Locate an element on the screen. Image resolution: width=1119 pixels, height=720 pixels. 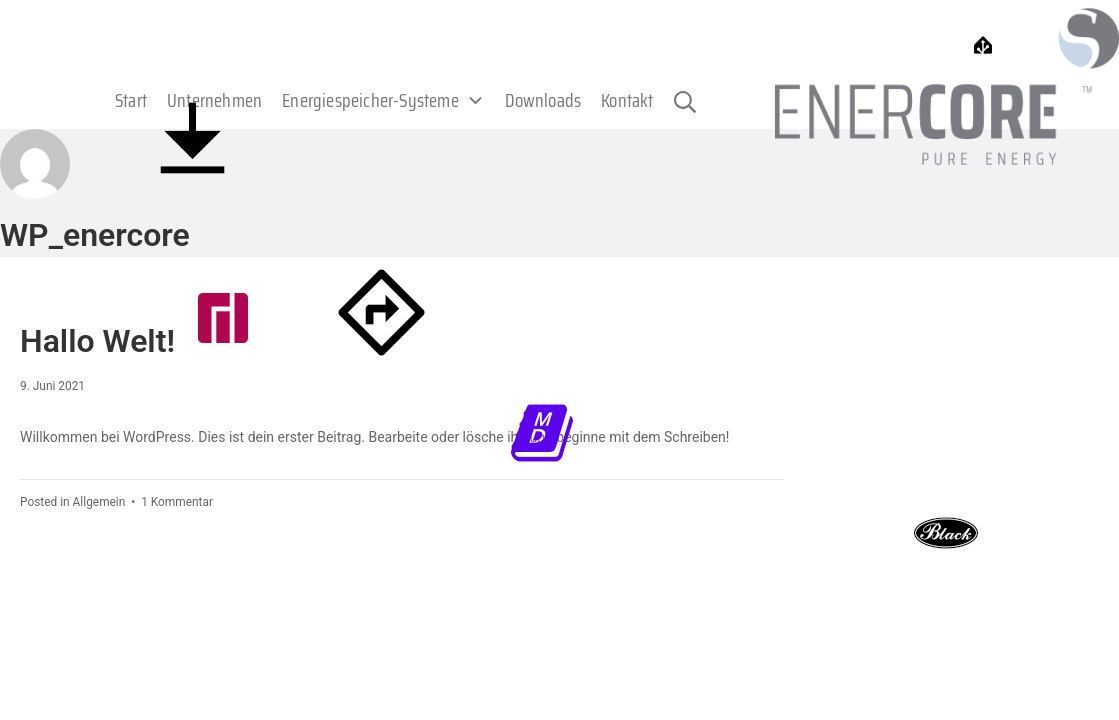
mdbook documentation tool logo is located at coordinates (542, 433).